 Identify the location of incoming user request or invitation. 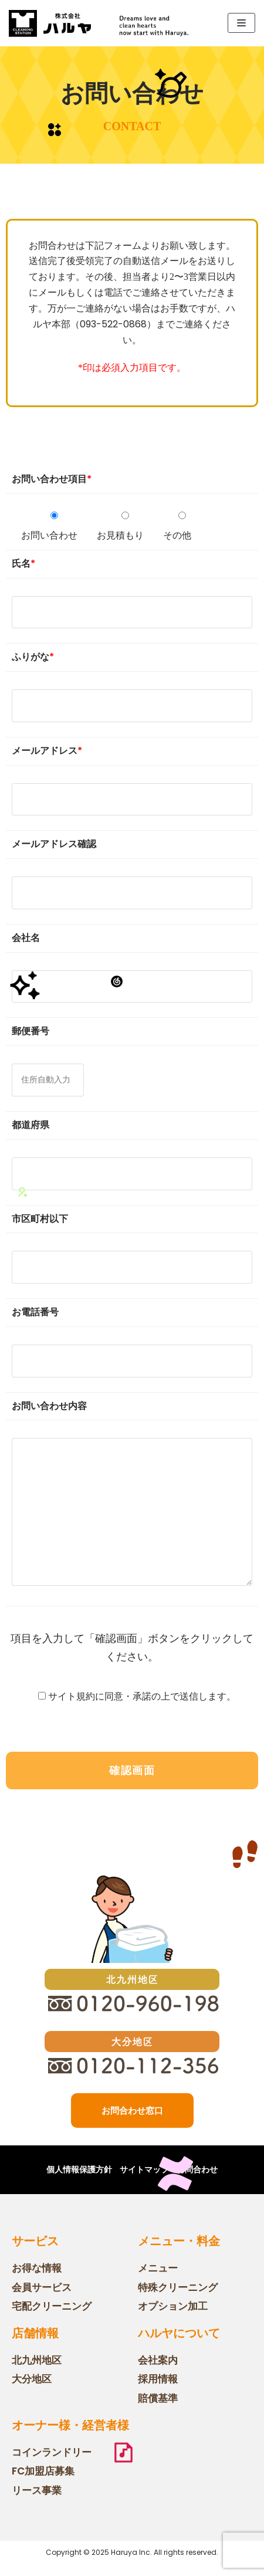
(22, 1192).